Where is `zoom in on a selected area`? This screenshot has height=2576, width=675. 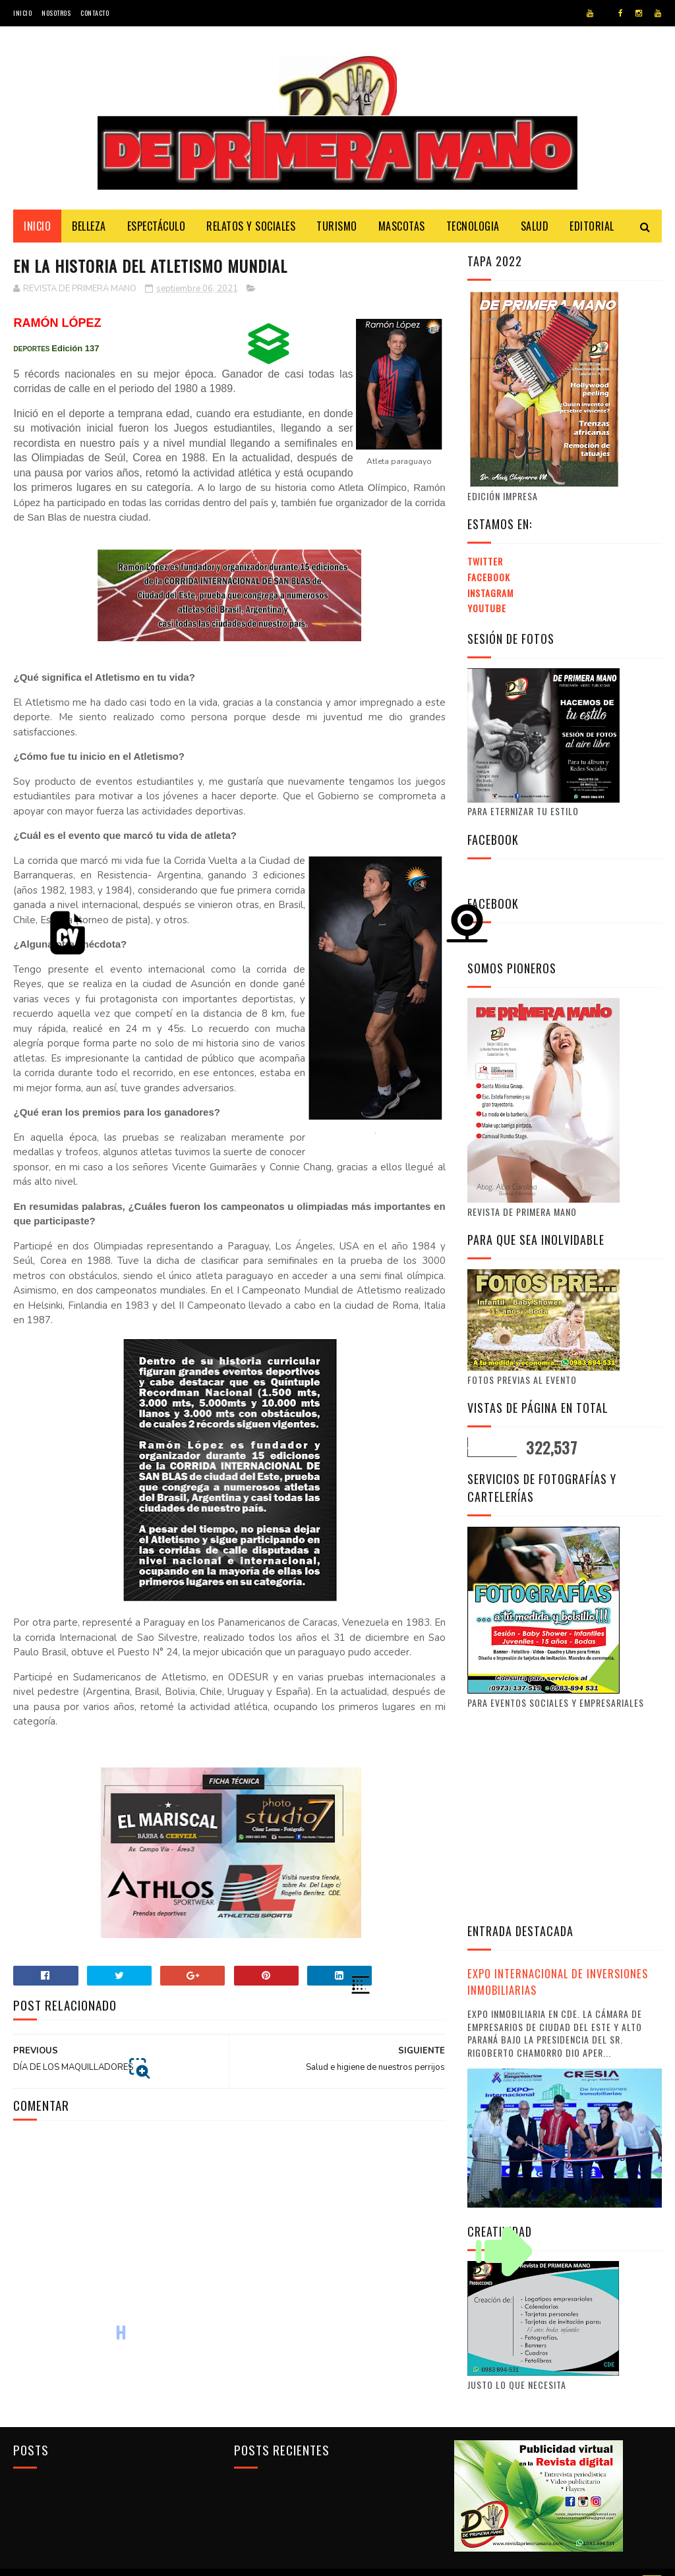 zoom in on a selected area is located at coordinates (139, 2068).